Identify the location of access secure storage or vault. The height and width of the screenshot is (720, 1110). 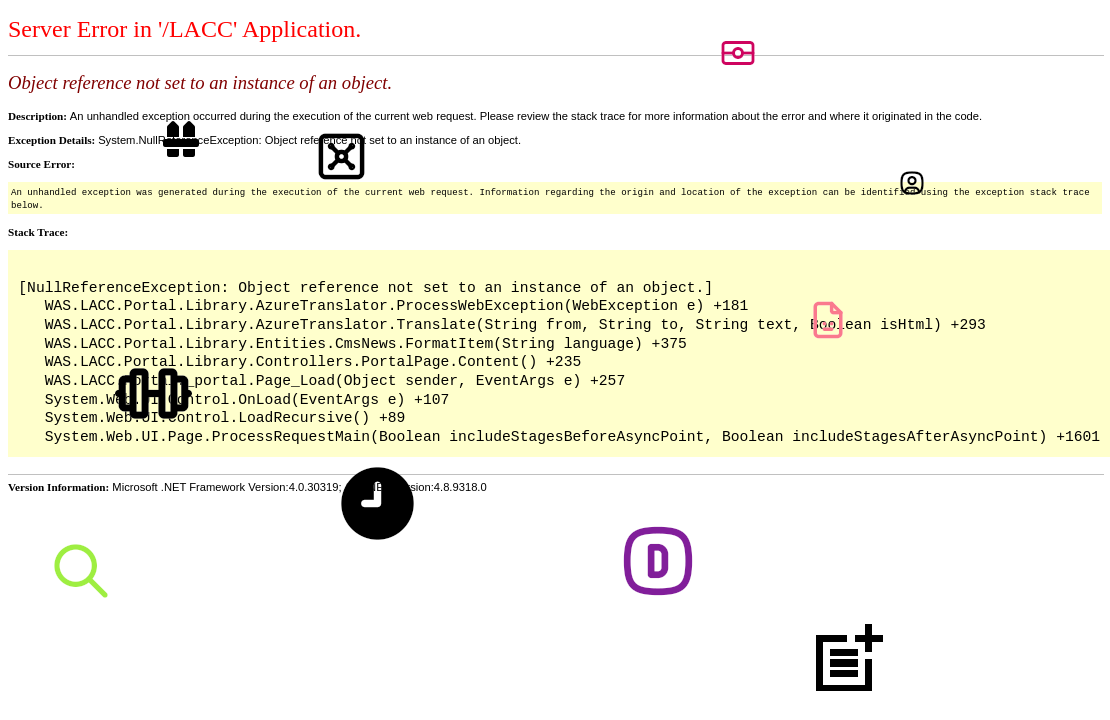
(341, 156).